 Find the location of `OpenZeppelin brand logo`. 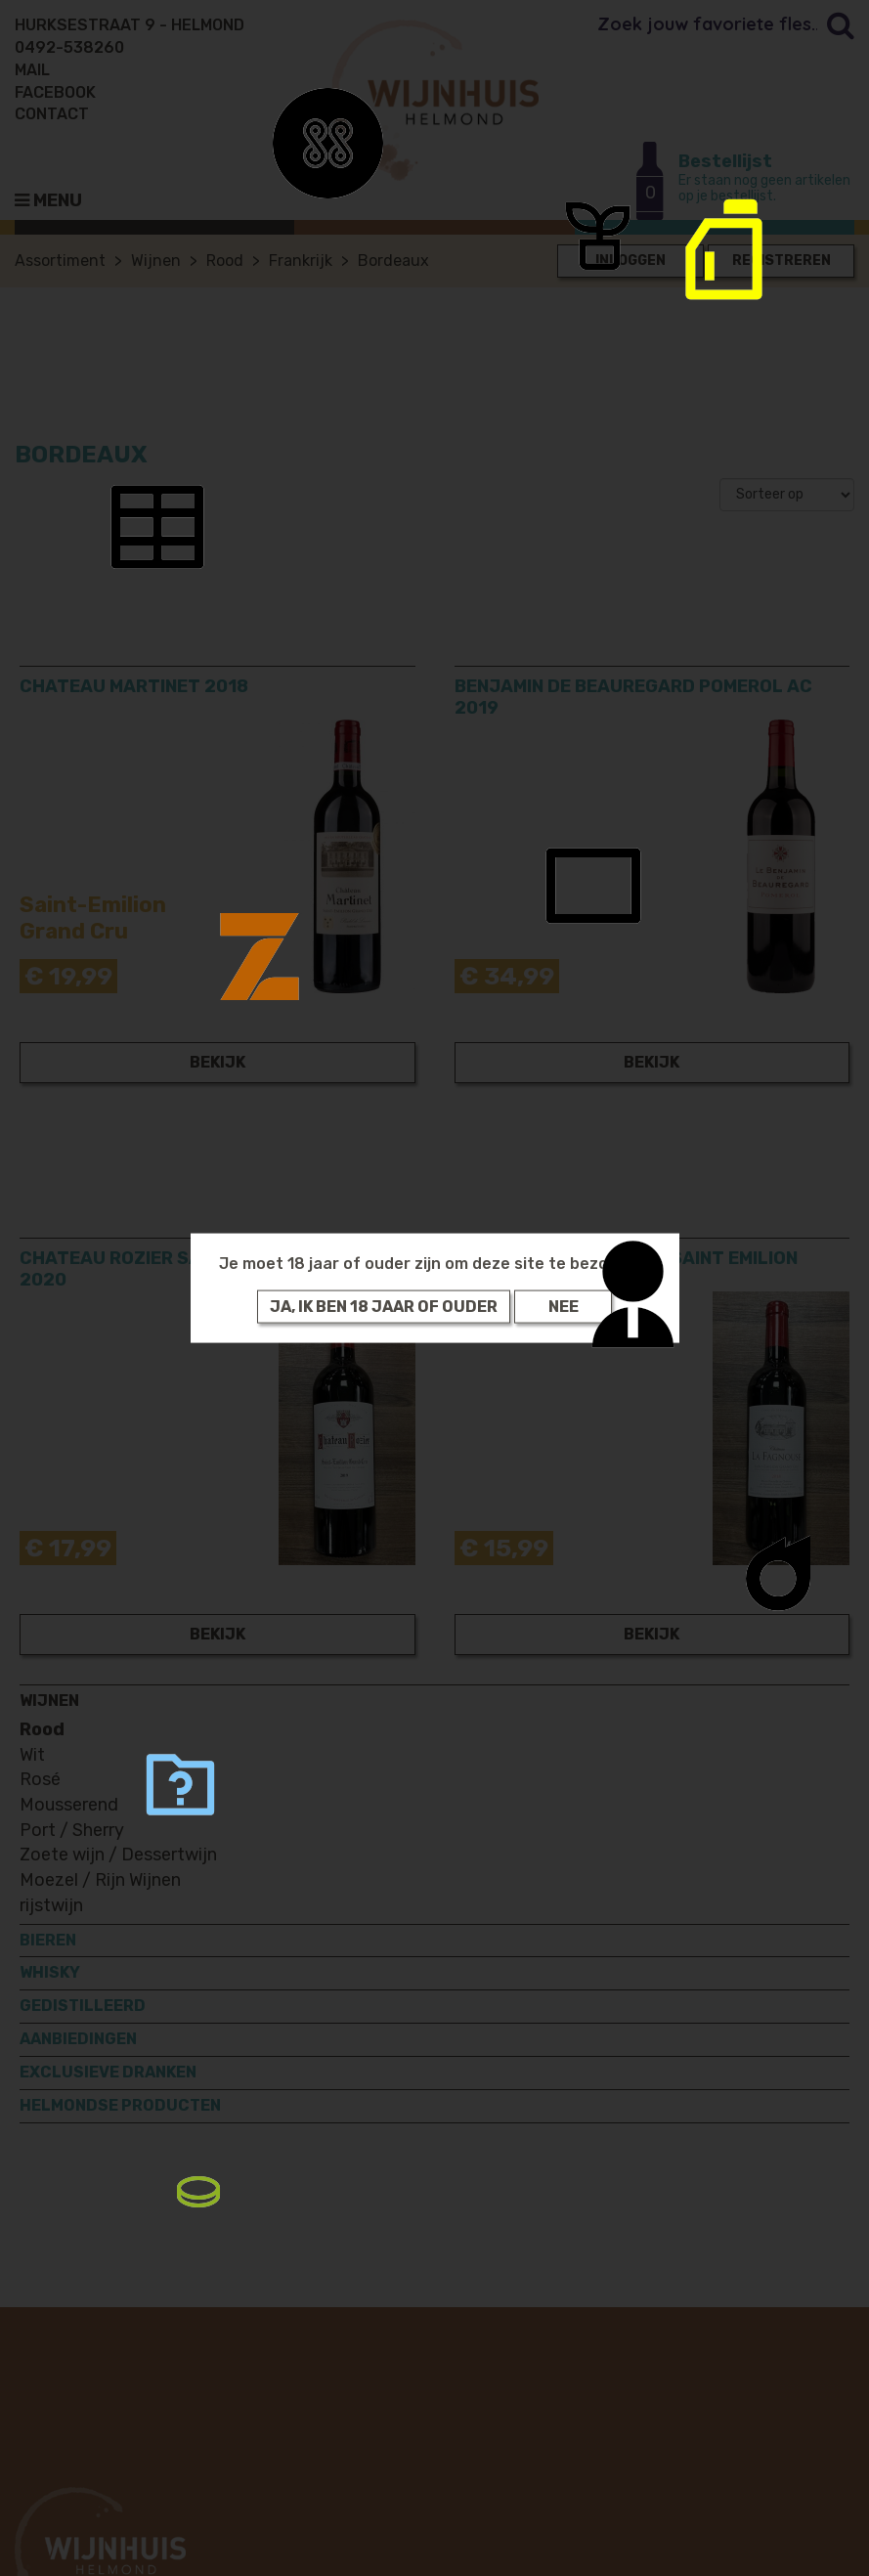

OpenZeppelin brand logo is located at coordinates (259, 956).